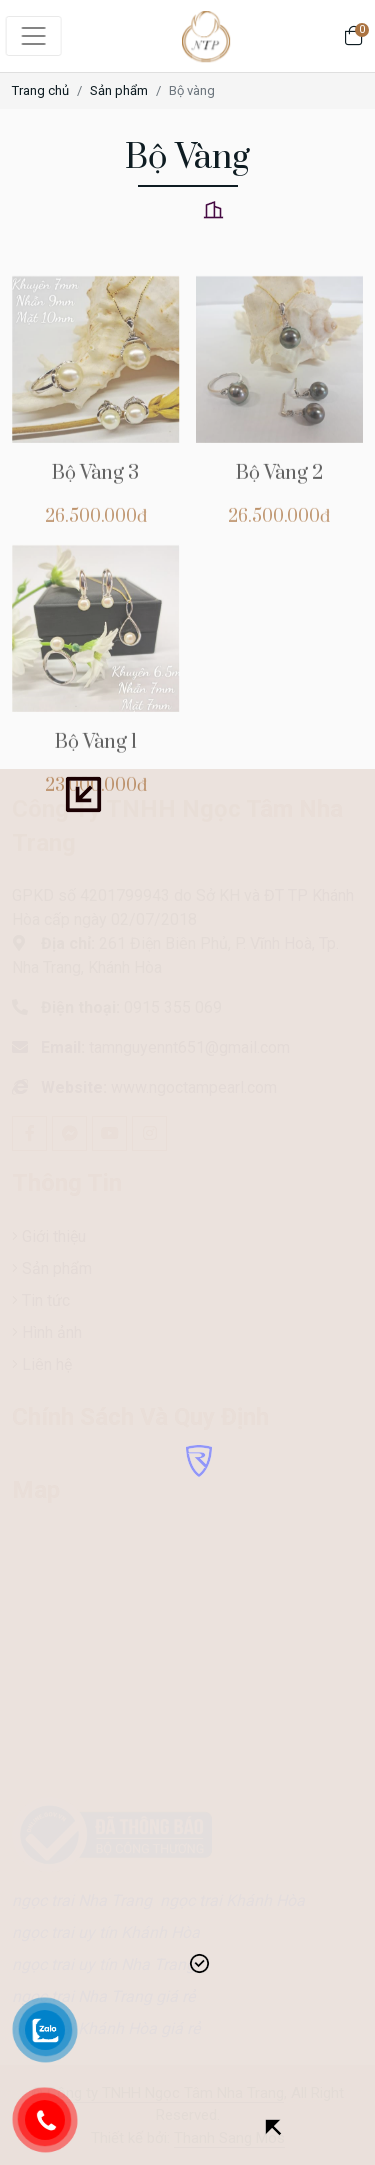  I want to click on navigate back and up in hierarchy, so click(273, 2127).